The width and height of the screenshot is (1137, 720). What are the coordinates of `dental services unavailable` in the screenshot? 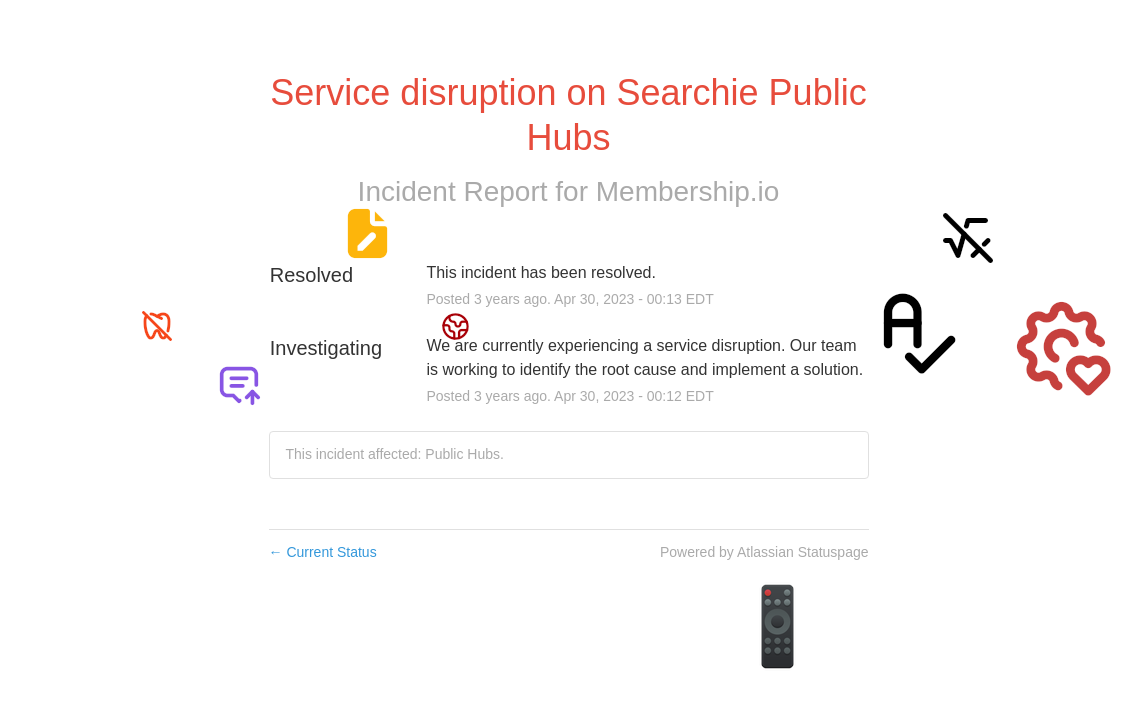 It's located at (157, 326).